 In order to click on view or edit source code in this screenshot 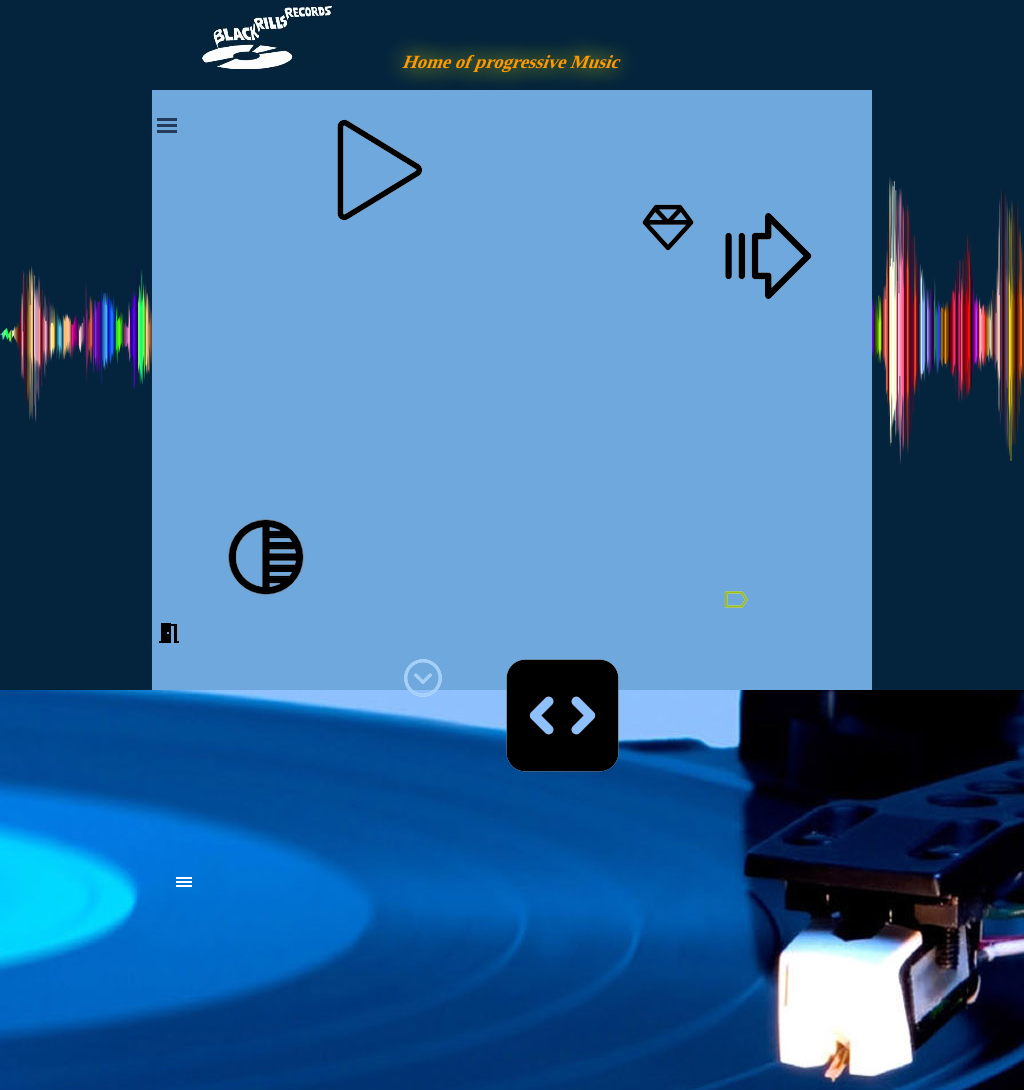, I will do `click(562, 715)`.